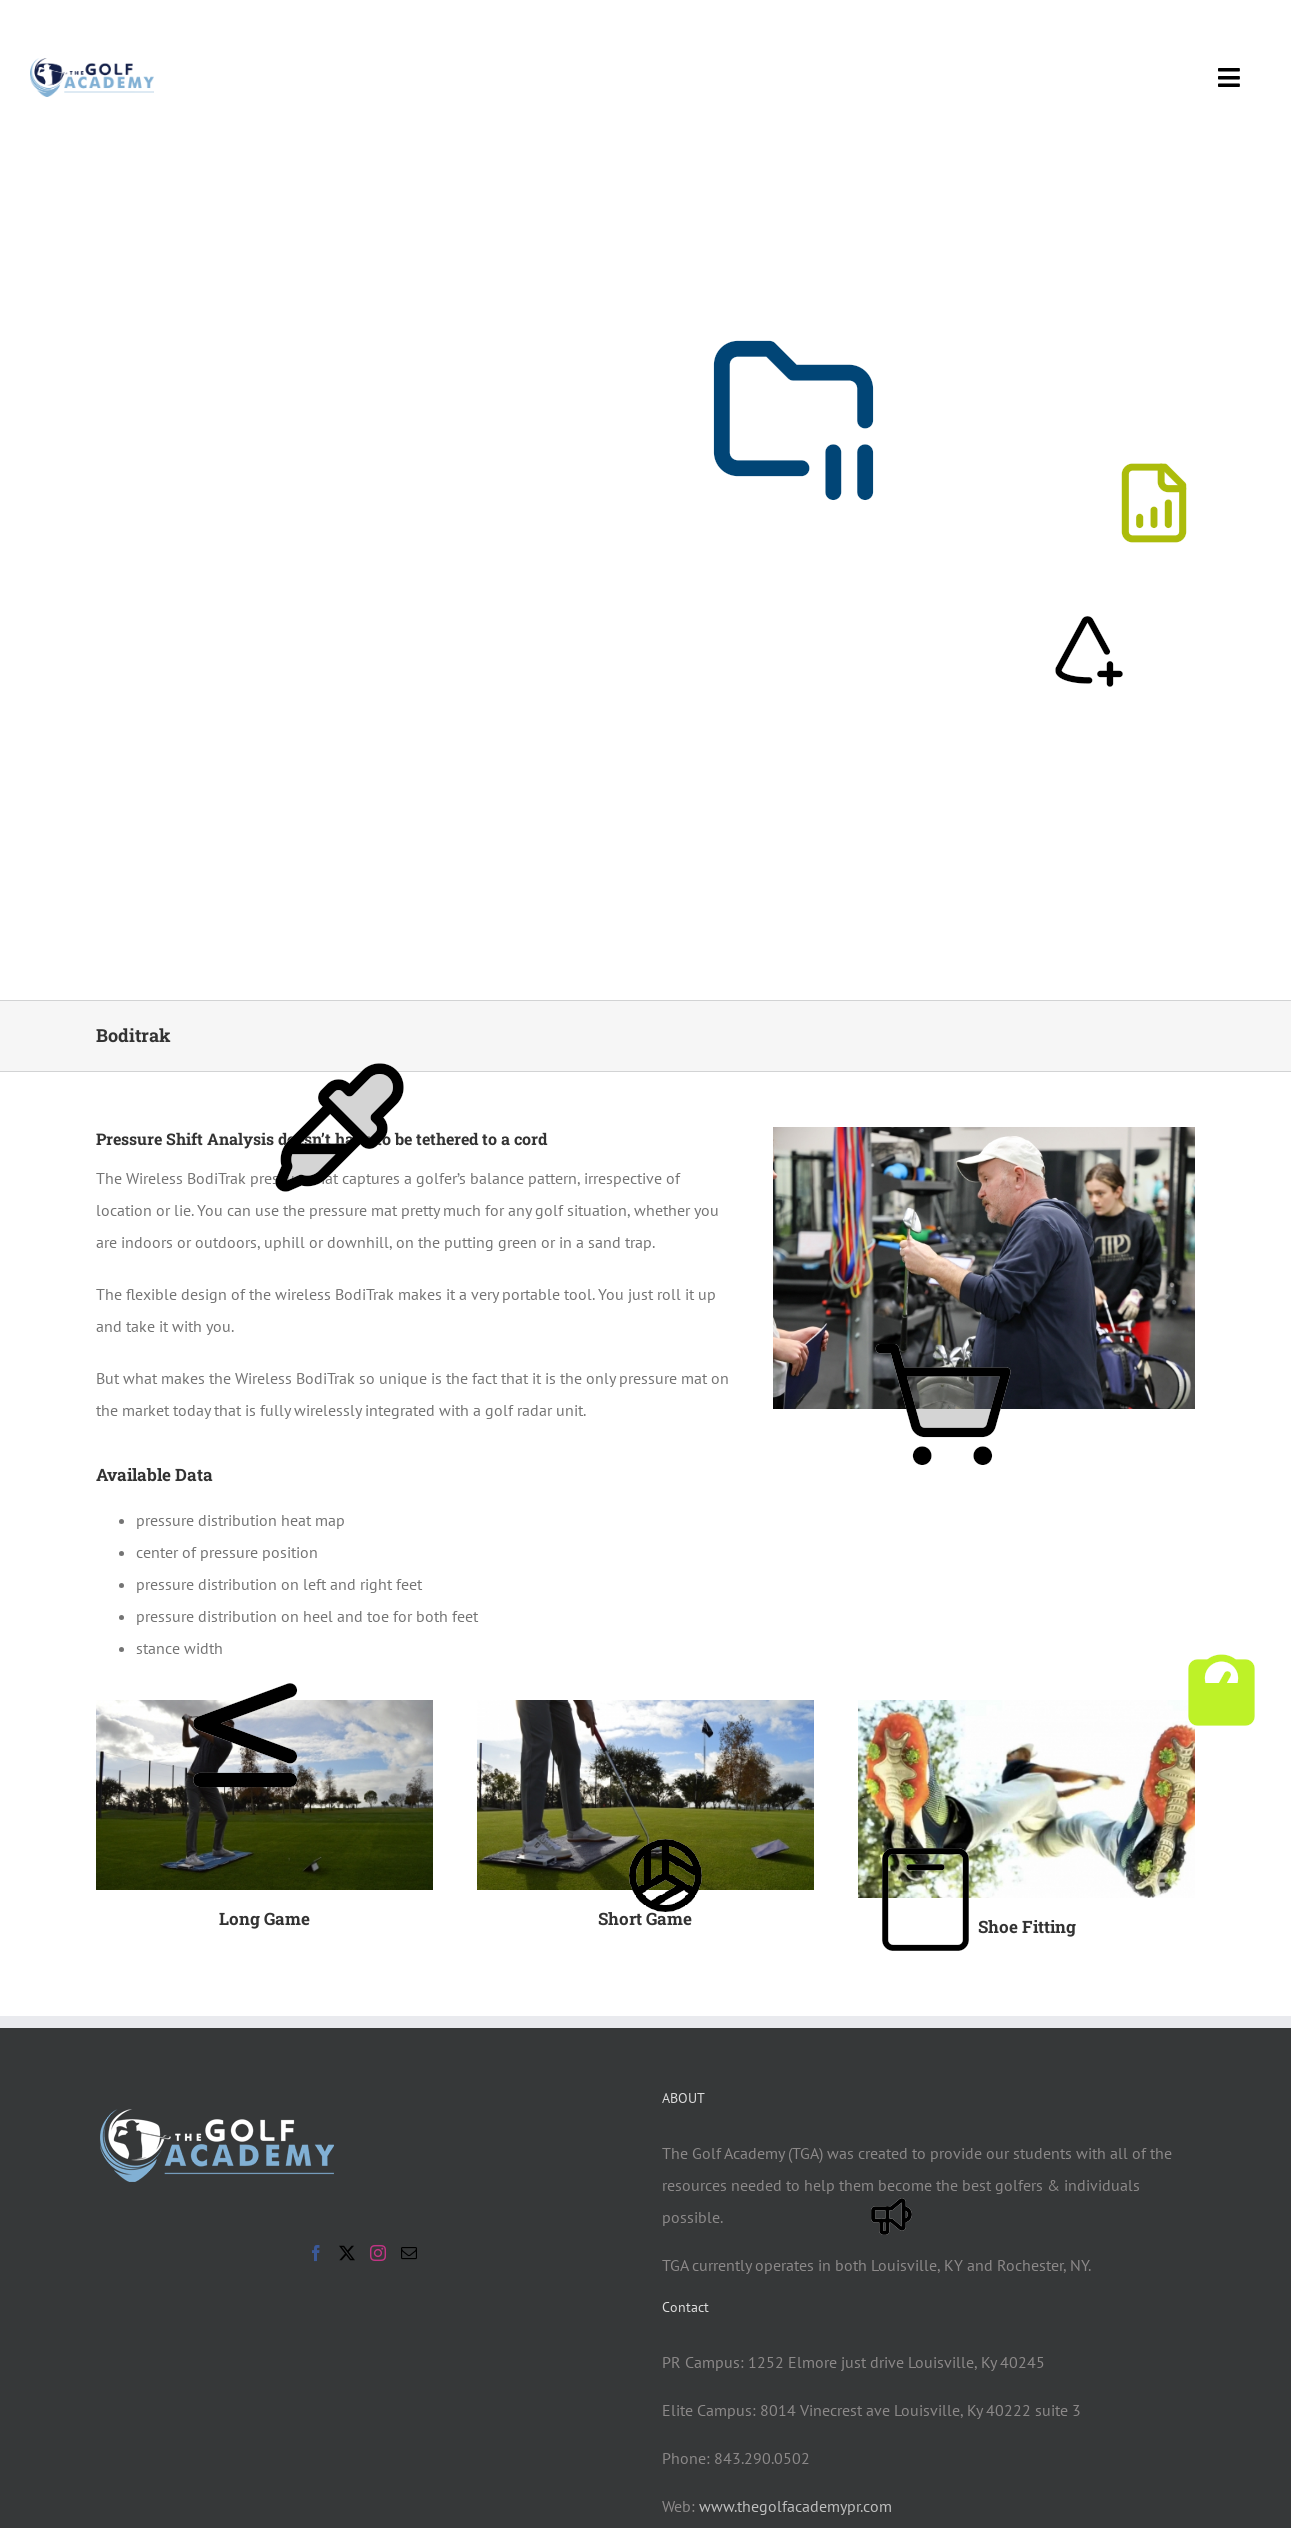 The height and width of the screenshot is (2528, 1291). What do you see at coordinates (339, 1127) in the screenshot?
I see `pick a color from the canvas` at bounding box center [339, 1127].